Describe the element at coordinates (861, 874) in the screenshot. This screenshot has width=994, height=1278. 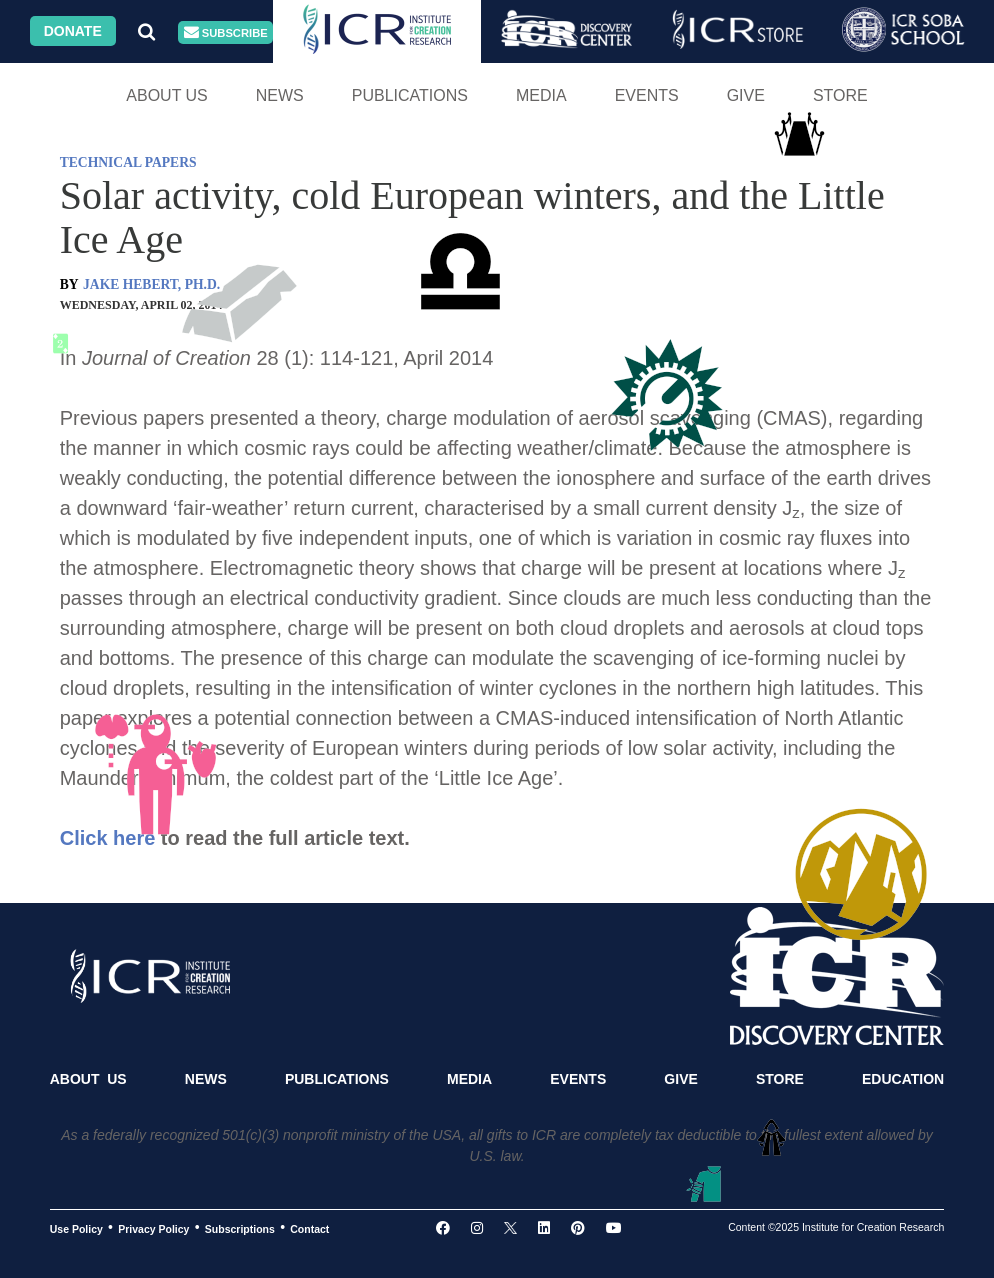
I see `indicates arctic or cold climate game environment` at that location.